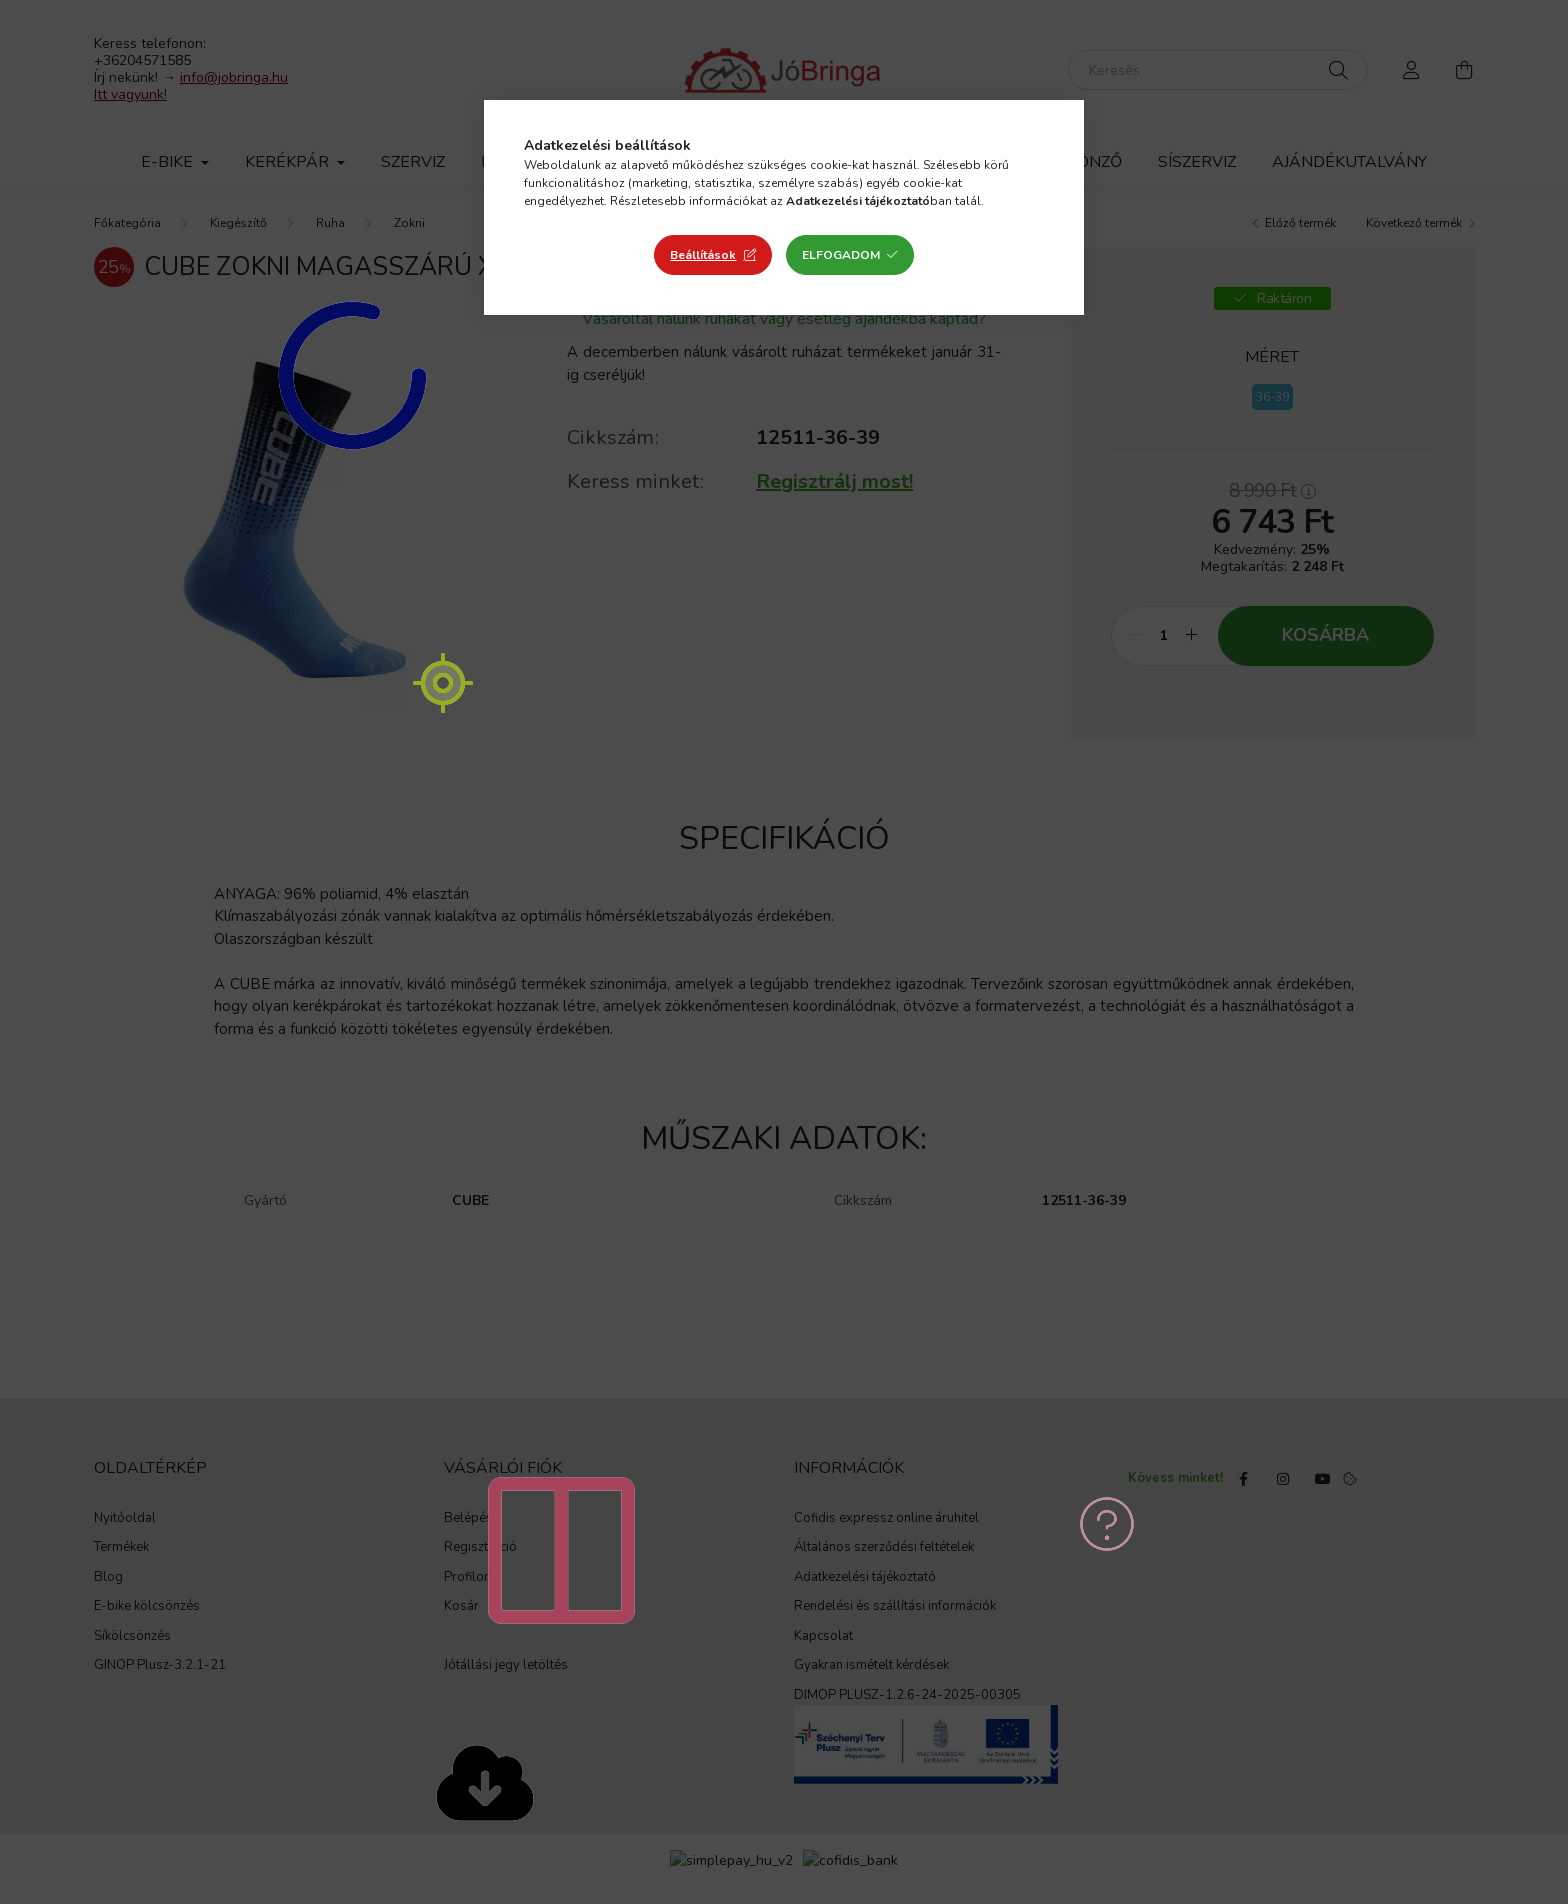 Image resolution: width=1568 pixels, height=1904 pixels. Describe the element at coordinates (561, 1550) in the screenshot. I see `split view horizontally` at that location.